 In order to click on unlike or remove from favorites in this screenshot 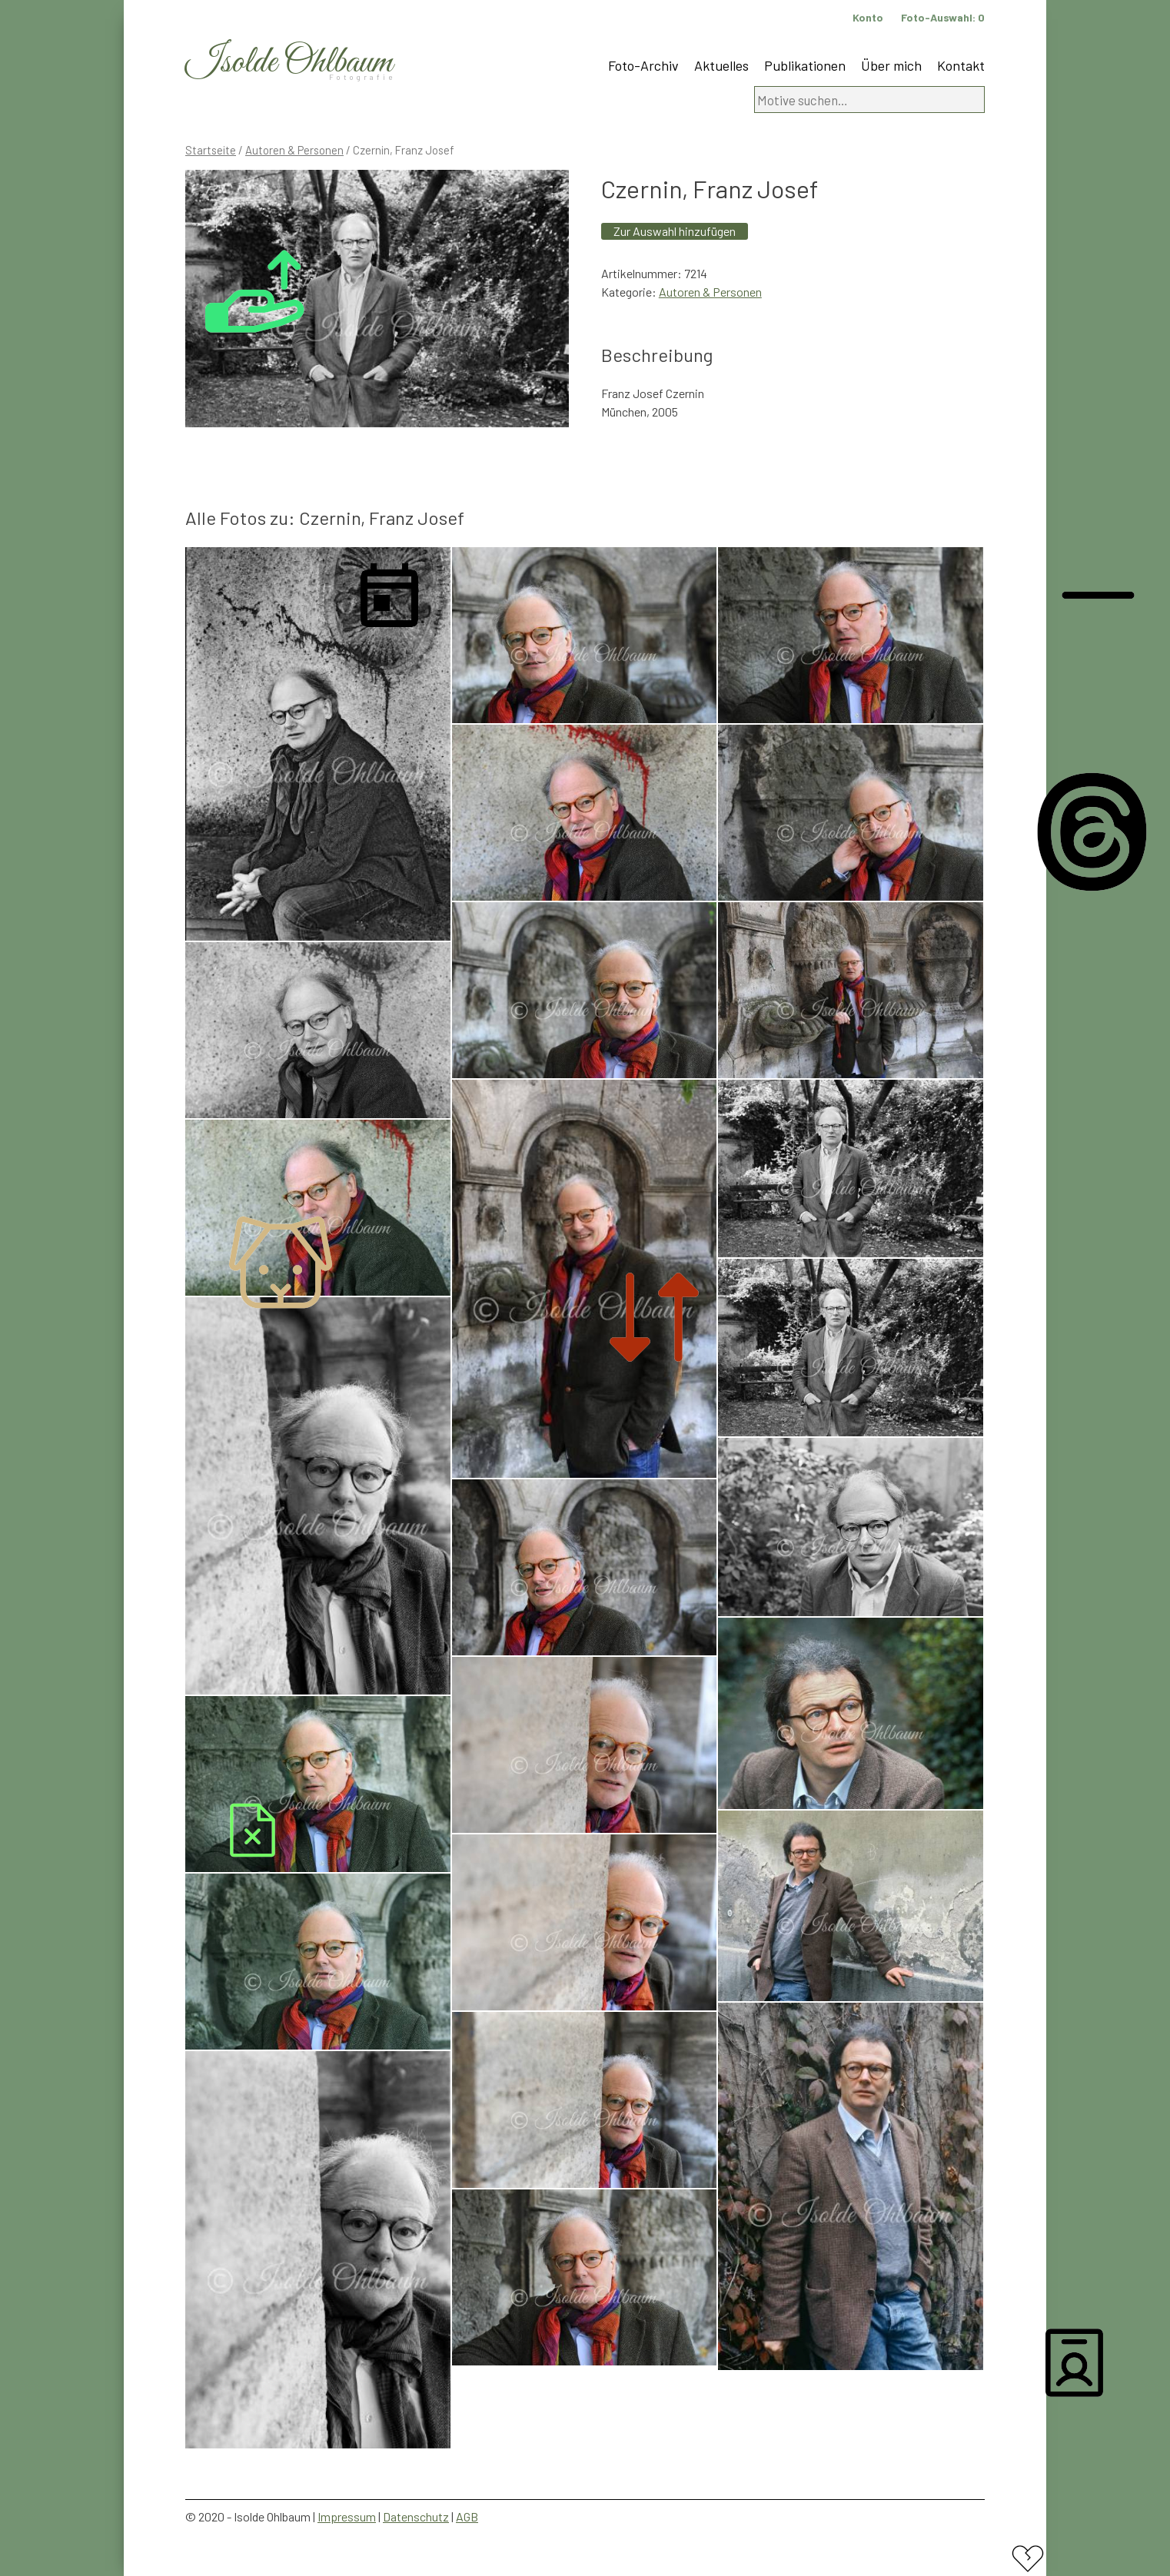, I will do `click(1028, 2558)`.